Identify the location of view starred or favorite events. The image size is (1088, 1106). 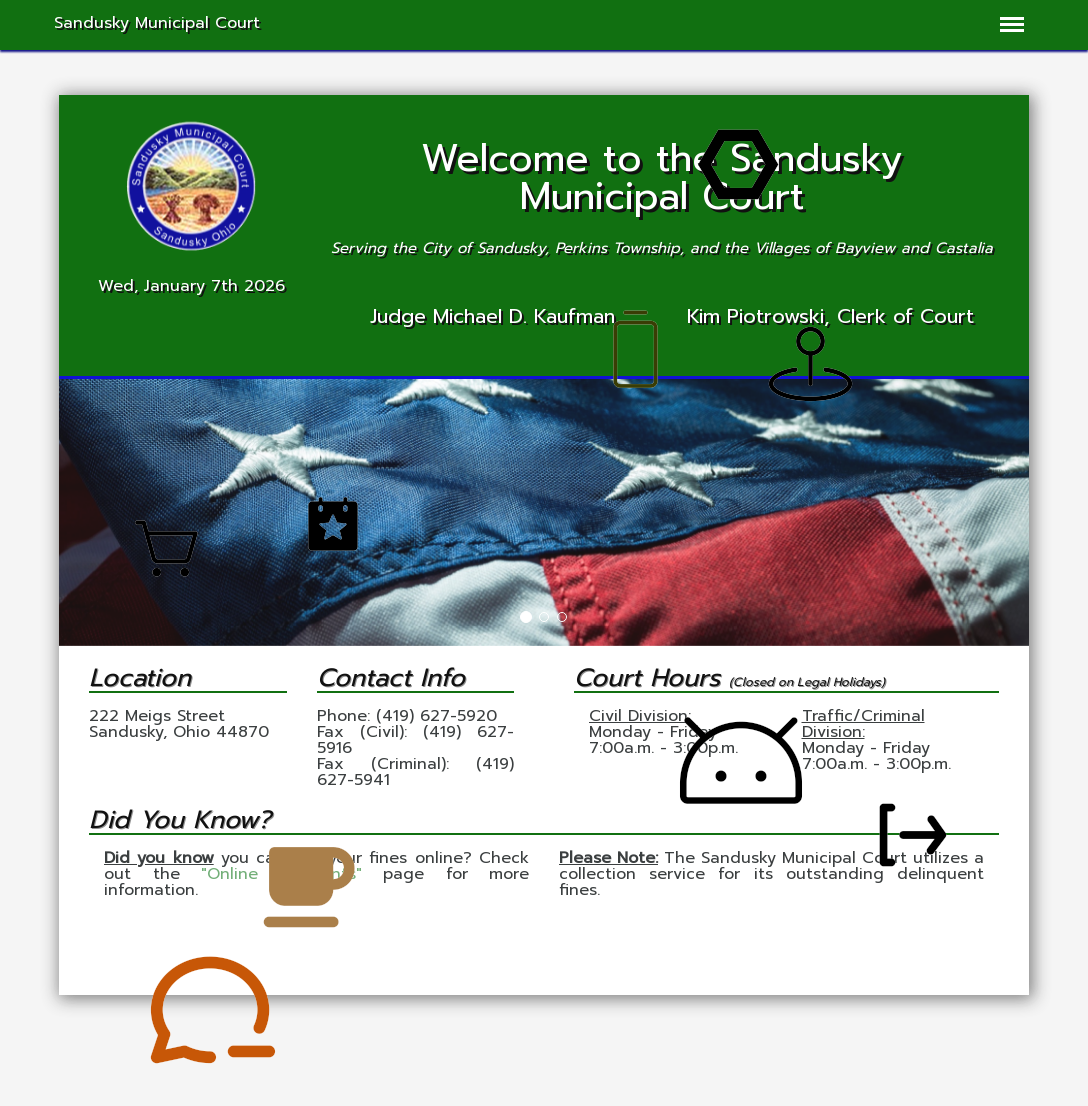
(333, 526).